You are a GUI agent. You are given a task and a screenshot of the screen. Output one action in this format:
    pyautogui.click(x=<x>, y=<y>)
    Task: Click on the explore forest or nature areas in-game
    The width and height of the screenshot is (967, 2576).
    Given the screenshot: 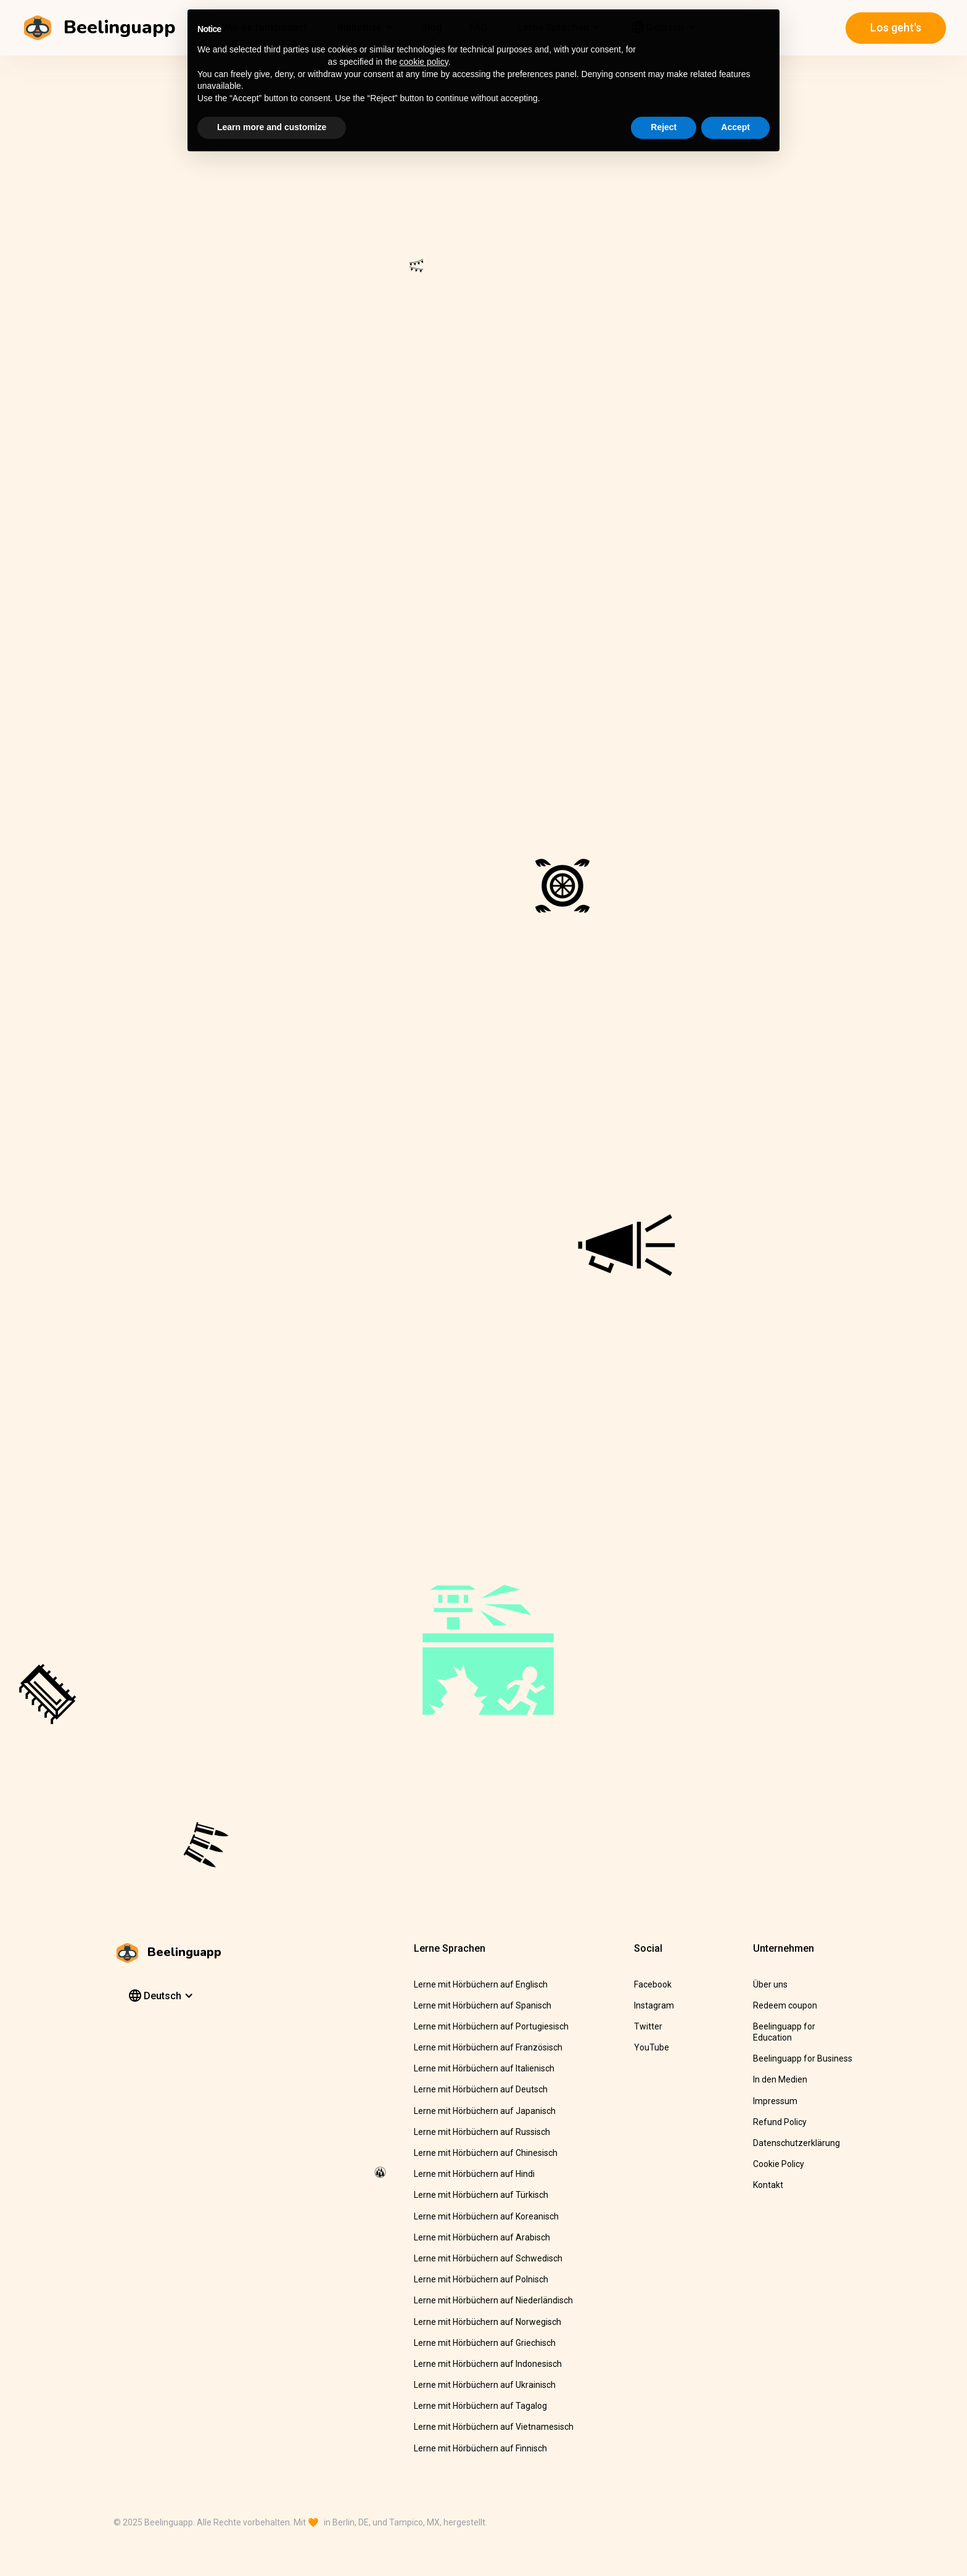 What is the action you would take?
    pyautogui.click(x=380, y=2172)
    